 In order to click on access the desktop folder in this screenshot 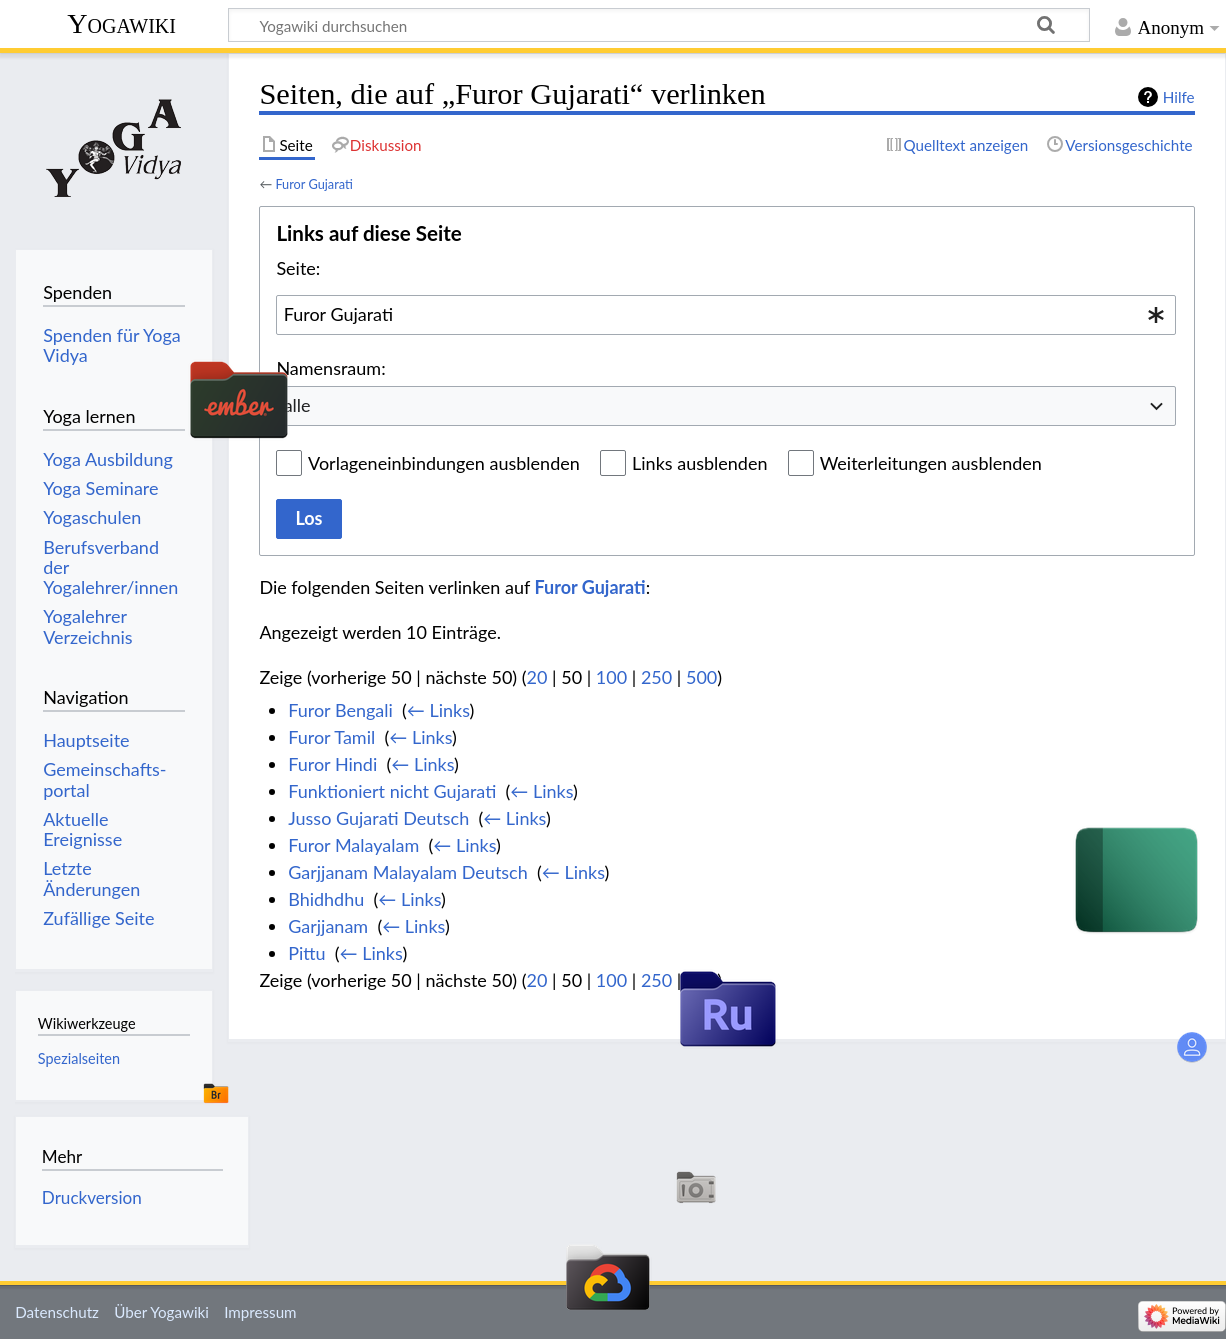, I will do `click(1136, 875)`.